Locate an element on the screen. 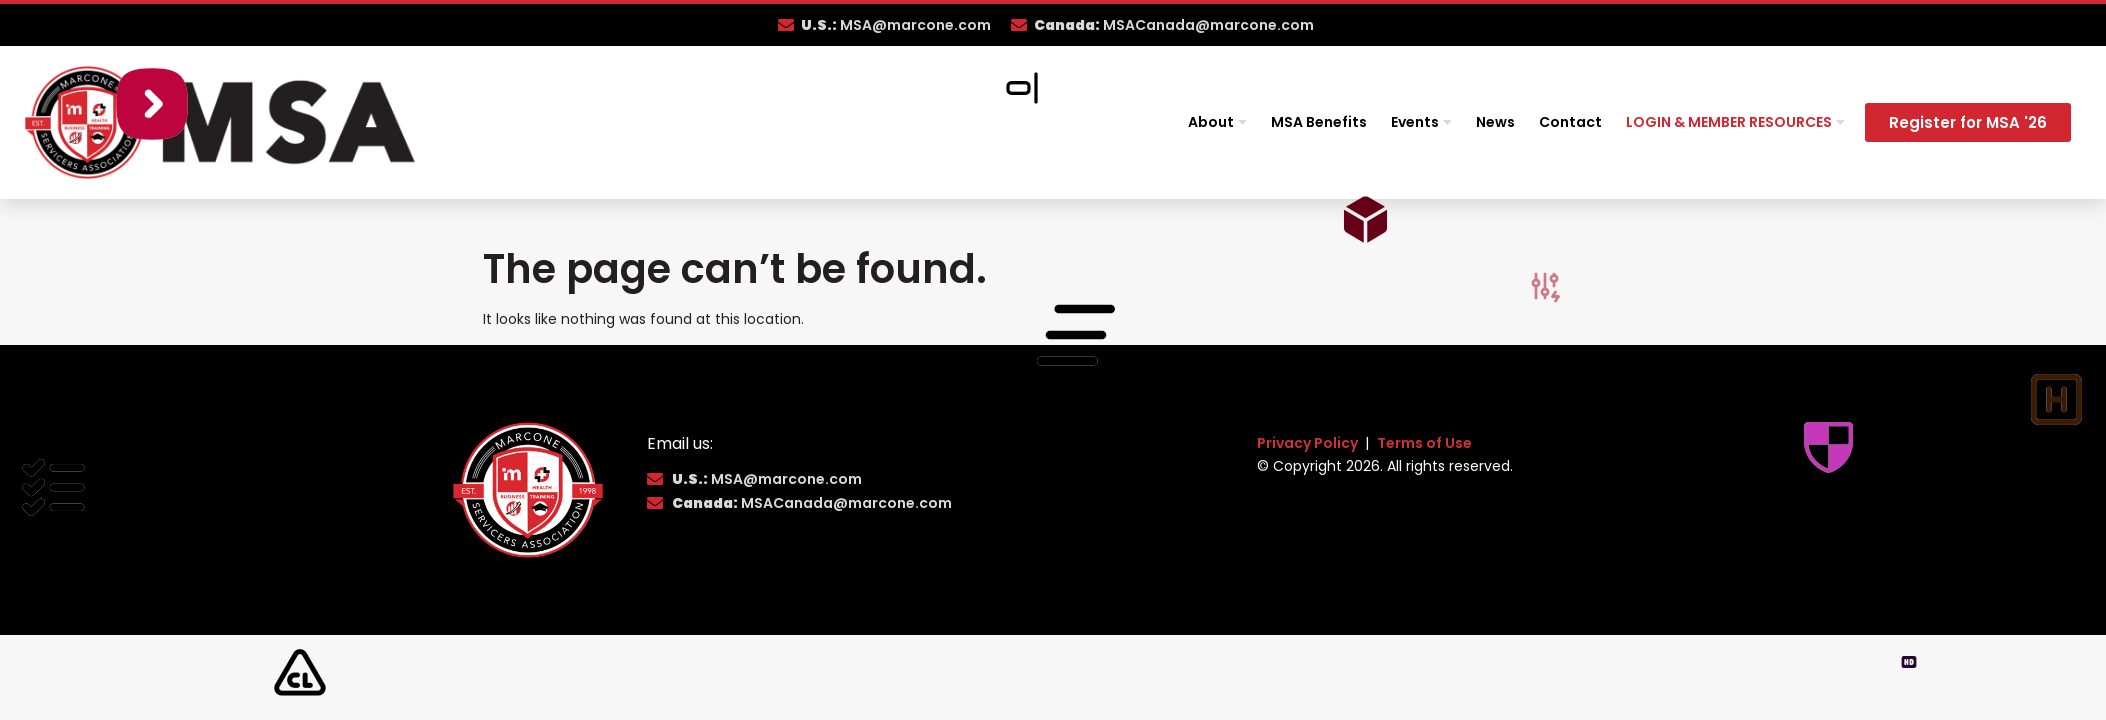 The height and width of the screenshot is (720, 2106). align selected element to the right is located at coordinates (1022, 88).